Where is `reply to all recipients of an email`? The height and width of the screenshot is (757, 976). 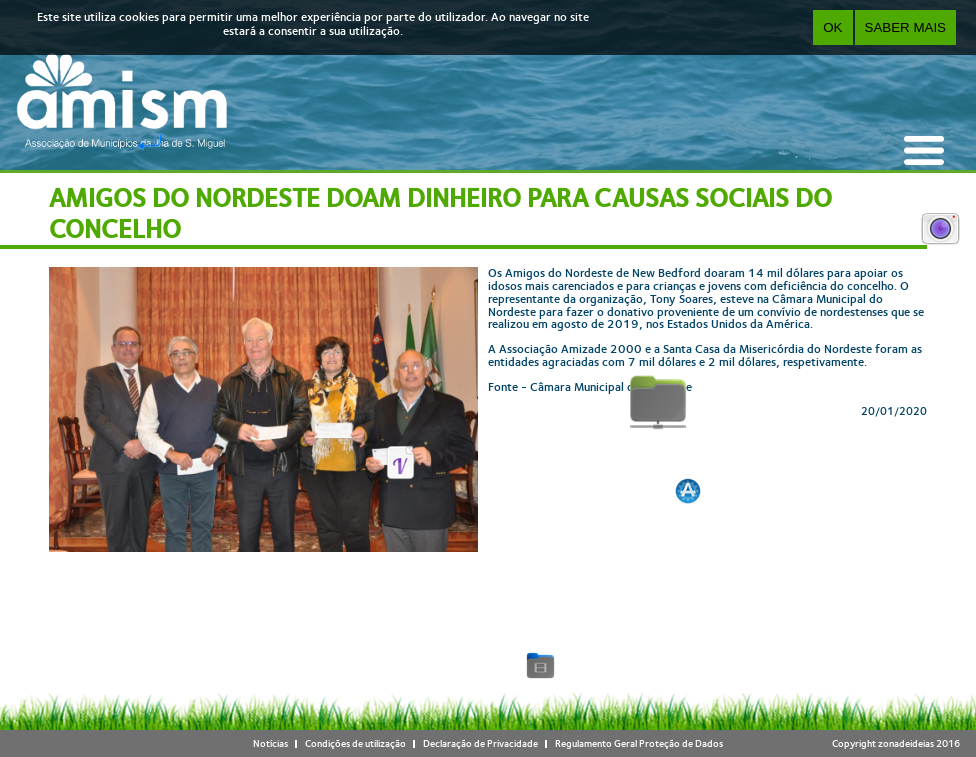 reply to all recipients of an email is located at coordinates (148, 140).